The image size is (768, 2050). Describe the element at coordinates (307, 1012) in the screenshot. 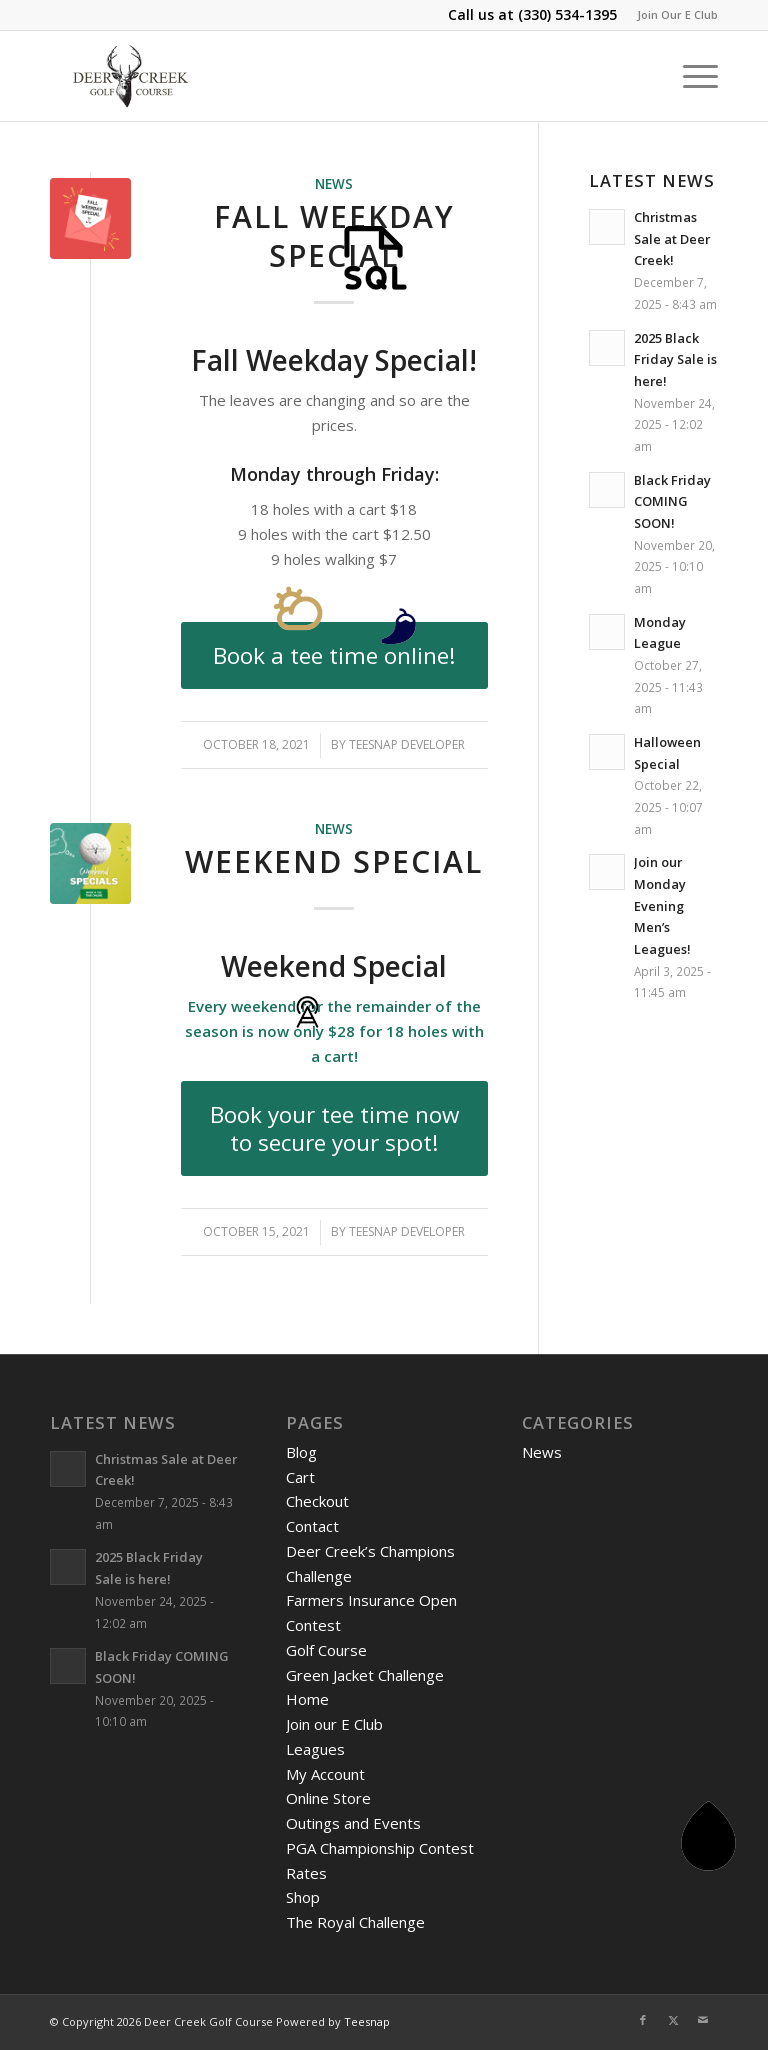

I see `indicates cellular network signal or connectivity` at that location.